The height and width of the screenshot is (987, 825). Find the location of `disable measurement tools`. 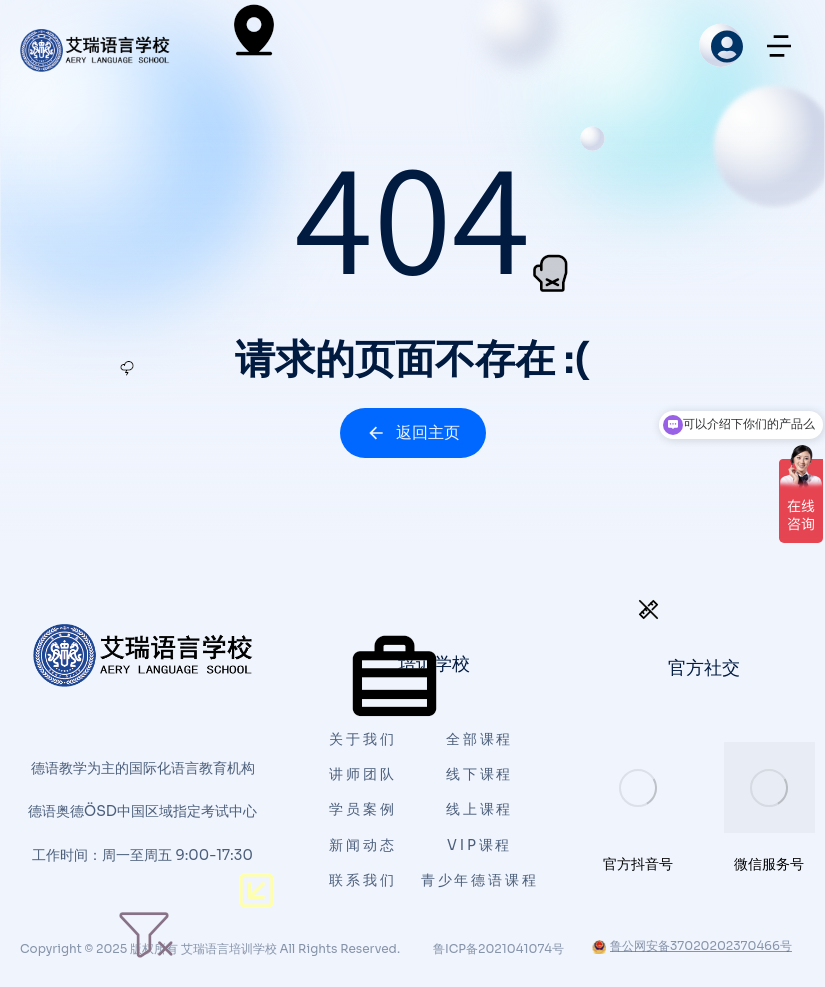

disable measurement tools is located at coordinates (648, 609).